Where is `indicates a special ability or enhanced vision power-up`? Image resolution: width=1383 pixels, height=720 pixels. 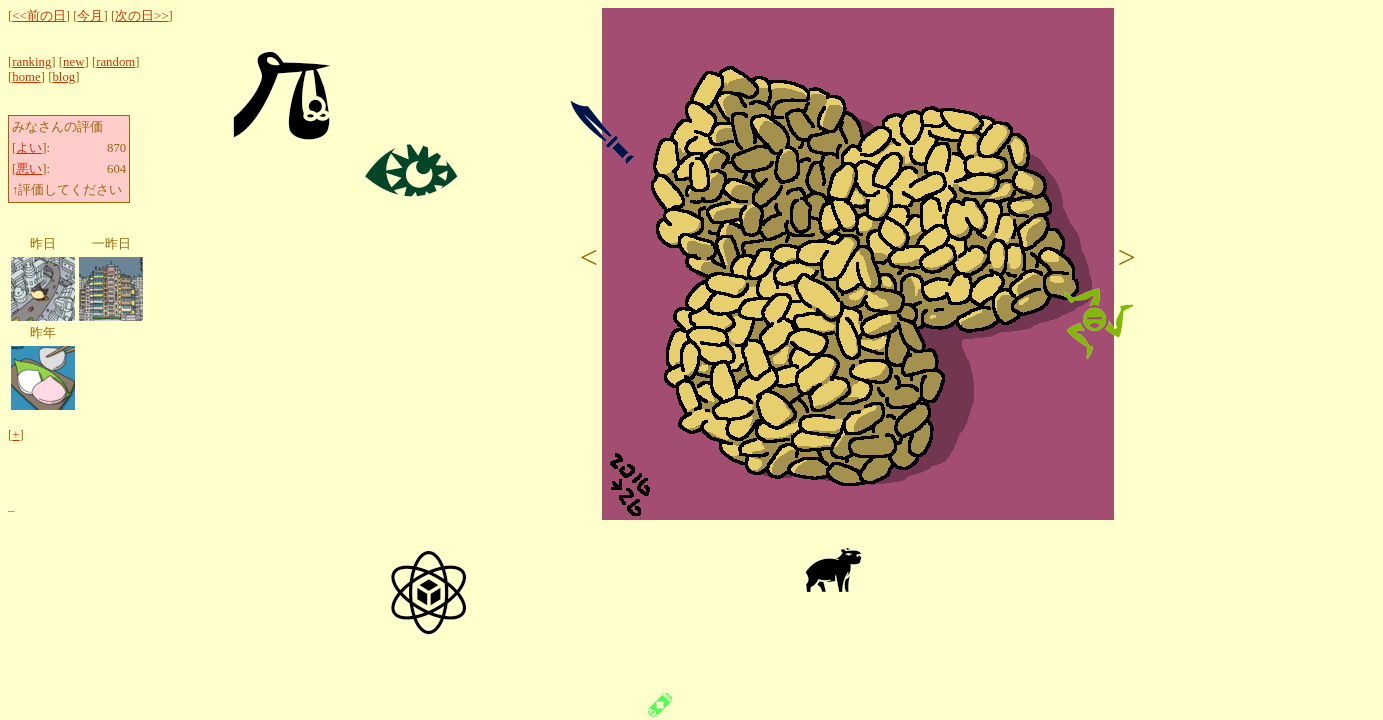 indicates a special ability or enhanced vision power-up is located at coordinates (411, 175).